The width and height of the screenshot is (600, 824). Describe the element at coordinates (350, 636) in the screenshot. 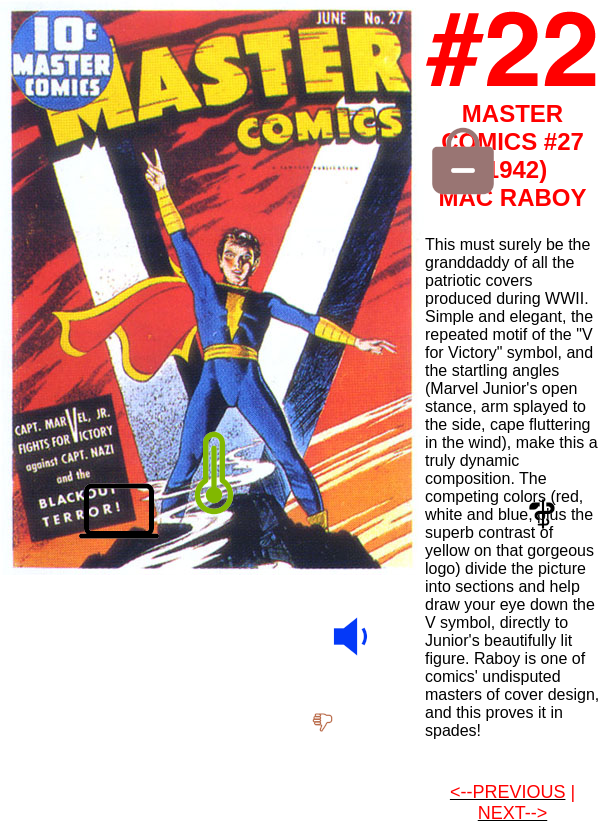

I see `adjust volume to low level` at that location.